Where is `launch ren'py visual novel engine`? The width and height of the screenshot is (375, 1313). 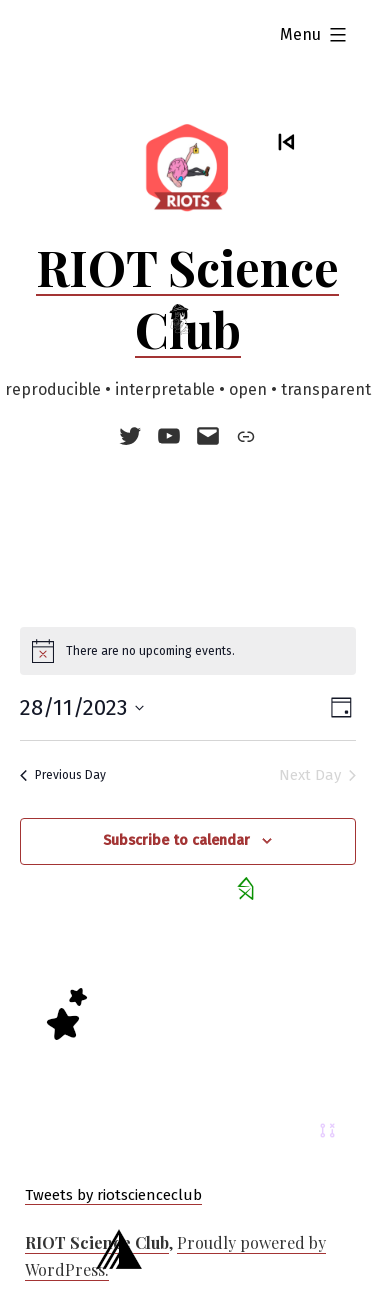 launch ren'py visual novel engine is located at coordinates (179, 319).